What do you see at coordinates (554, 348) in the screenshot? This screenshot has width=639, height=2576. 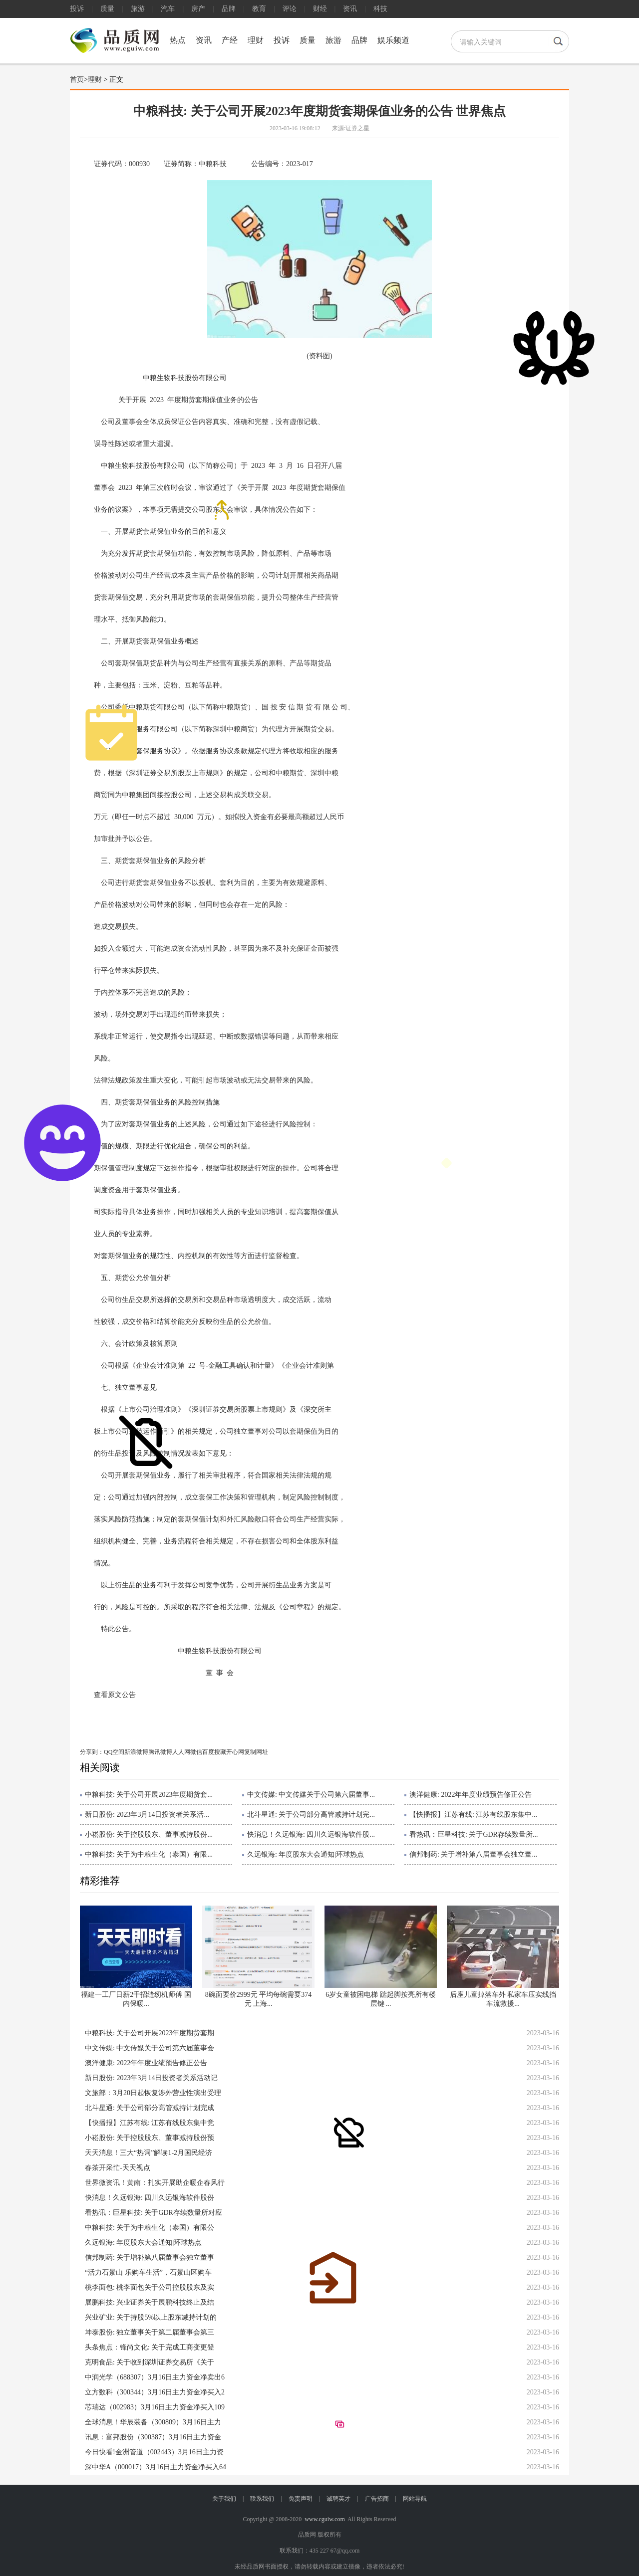 I see `indicates first place or winner status` at bounding box center [554, 348].